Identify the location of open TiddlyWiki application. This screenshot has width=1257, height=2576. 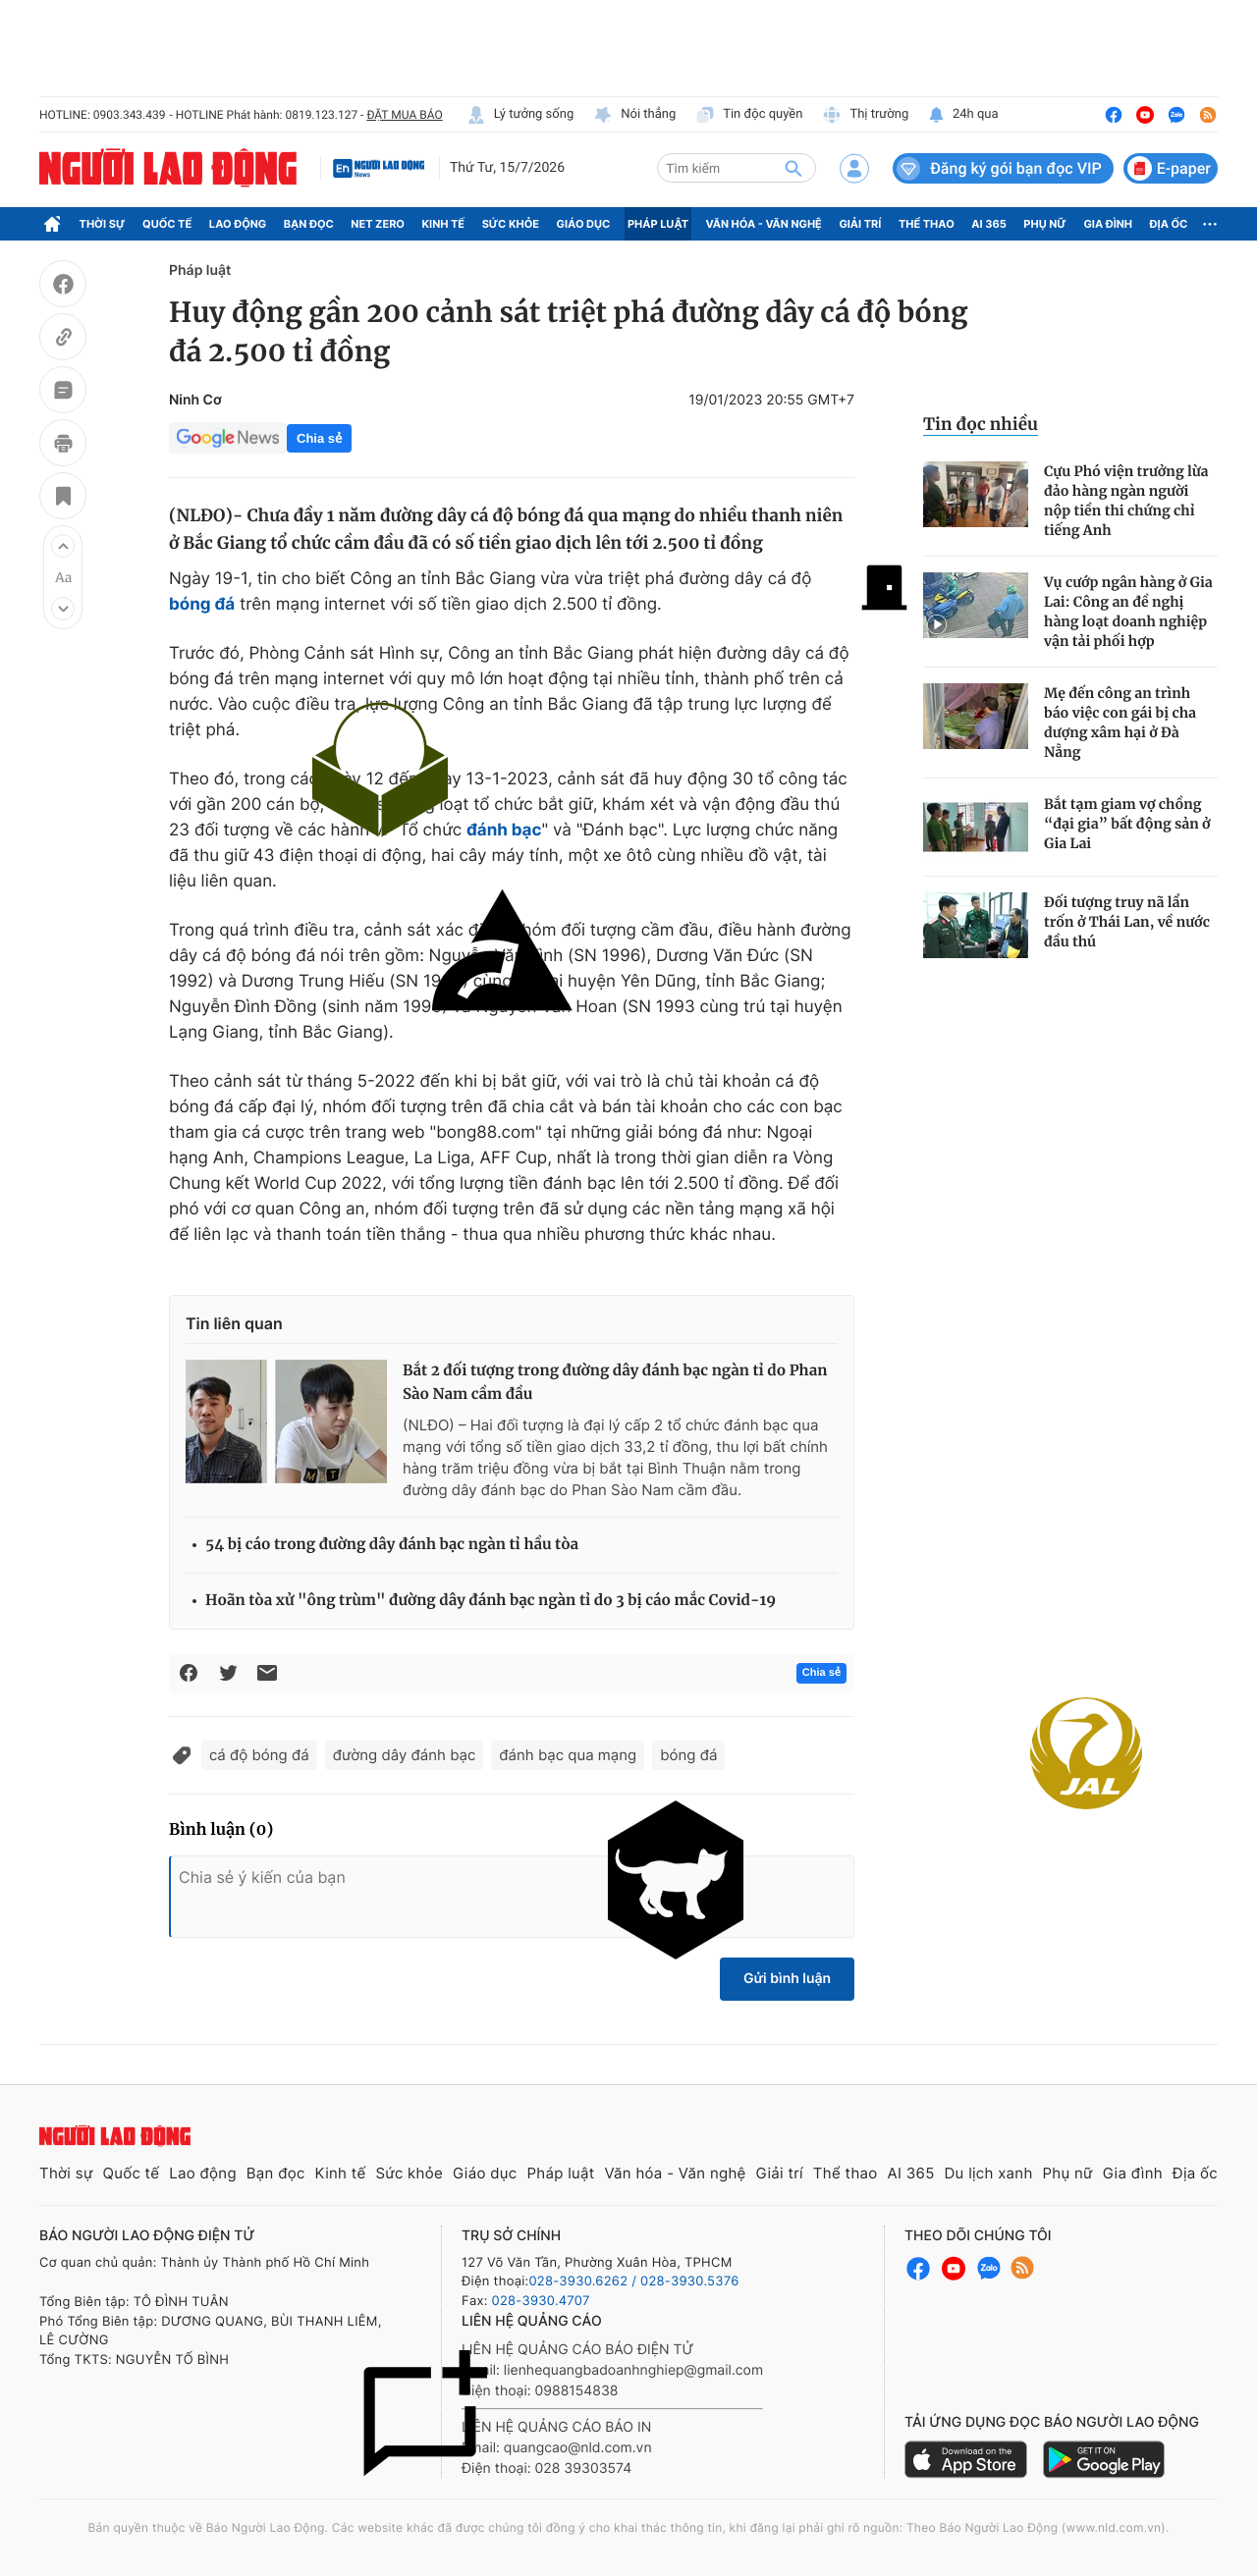
(676, 1880).